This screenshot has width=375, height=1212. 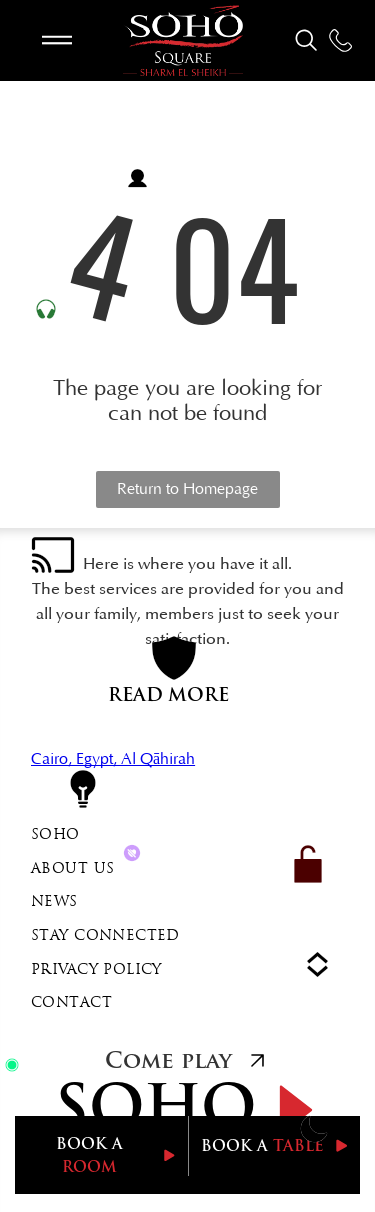 What do you see at coordinates (53, 555) in the screenshot?
I see `cast your screen to another device` at bounding box center [53, 555].